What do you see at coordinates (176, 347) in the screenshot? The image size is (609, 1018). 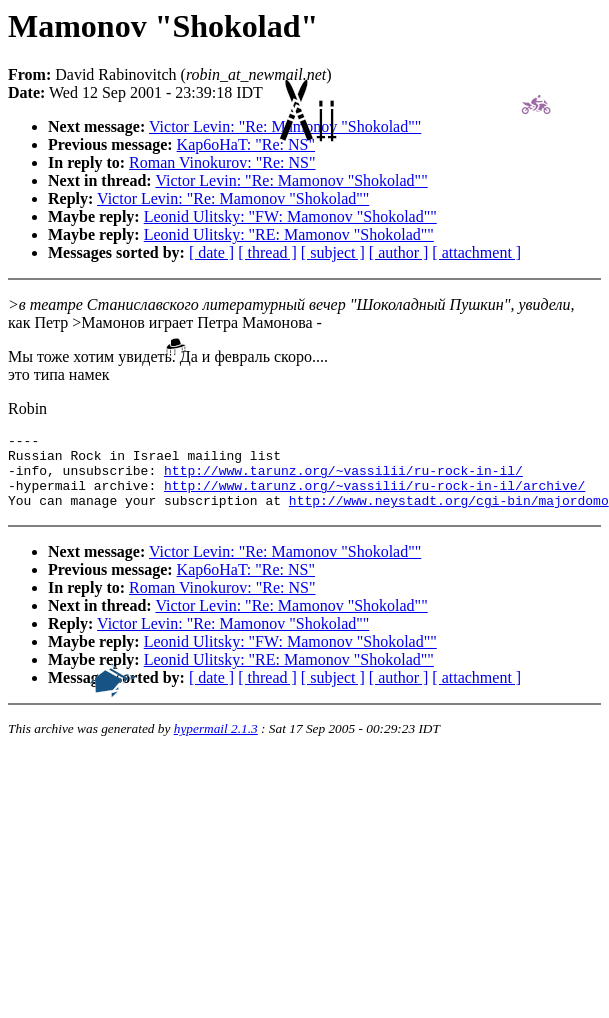 I see `select australian or outback themed character` at bounding box center [176, 347].